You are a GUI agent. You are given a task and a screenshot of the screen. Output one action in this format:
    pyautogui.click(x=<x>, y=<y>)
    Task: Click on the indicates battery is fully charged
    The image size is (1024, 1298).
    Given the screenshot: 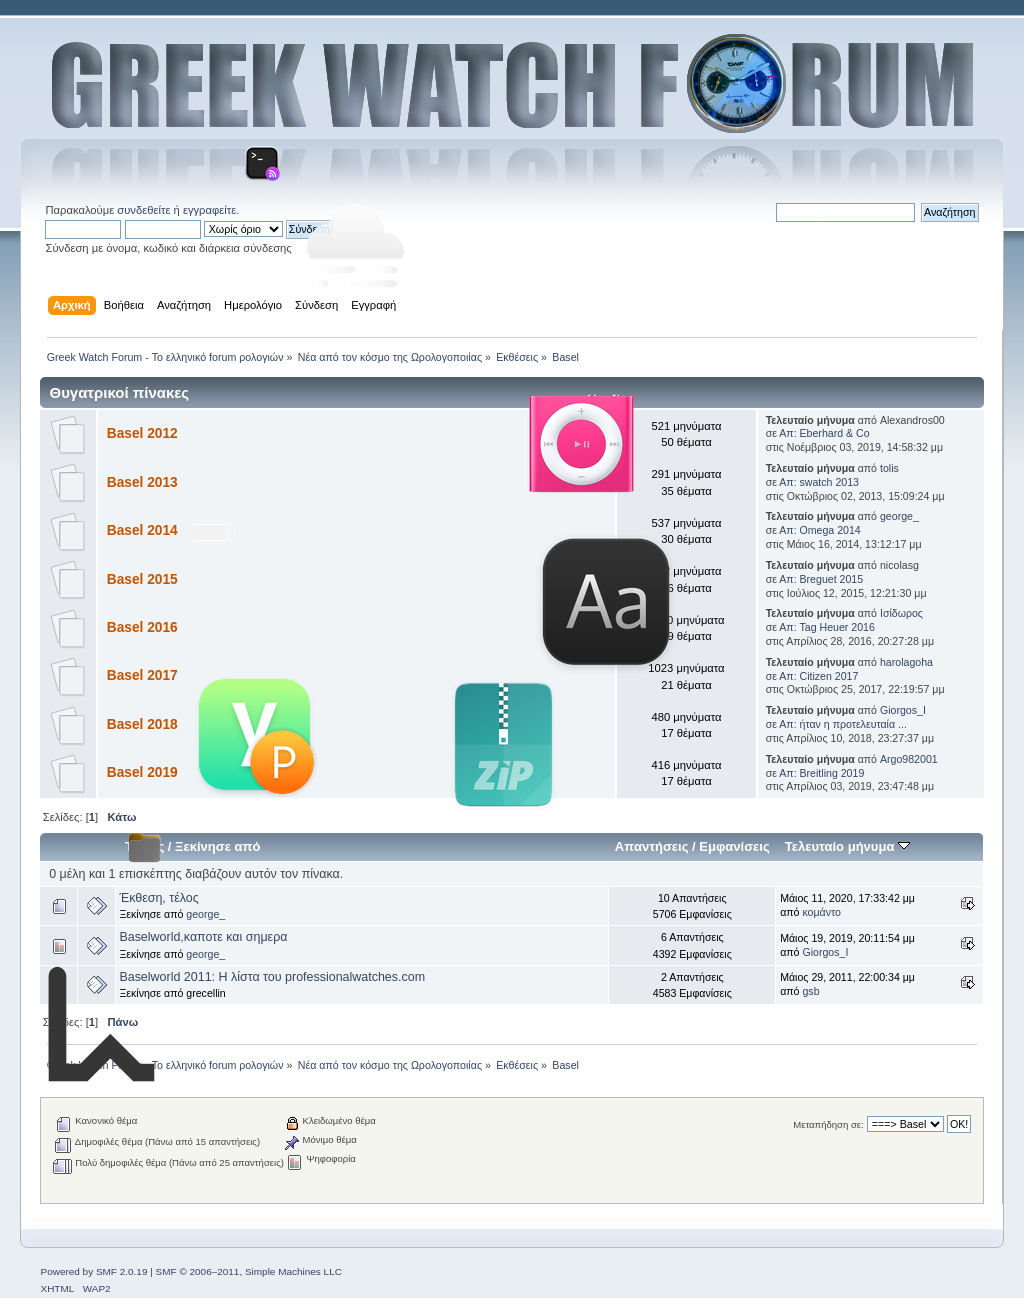 What is the action you would take?
    pyautogui.click(x=212, y=532)
    